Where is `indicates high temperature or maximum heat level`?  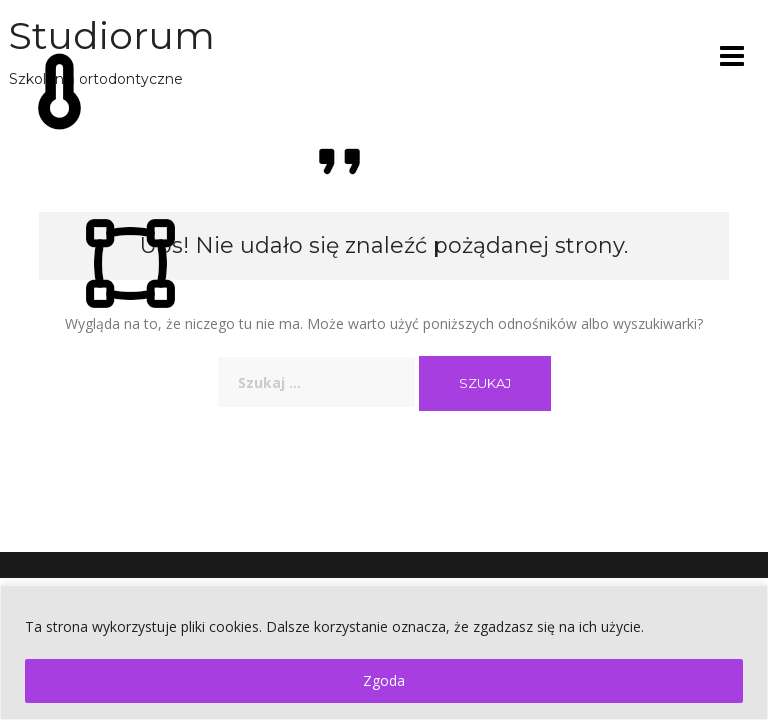 indicates high temperature or maximum heat level is located at coordinates (59, 91).